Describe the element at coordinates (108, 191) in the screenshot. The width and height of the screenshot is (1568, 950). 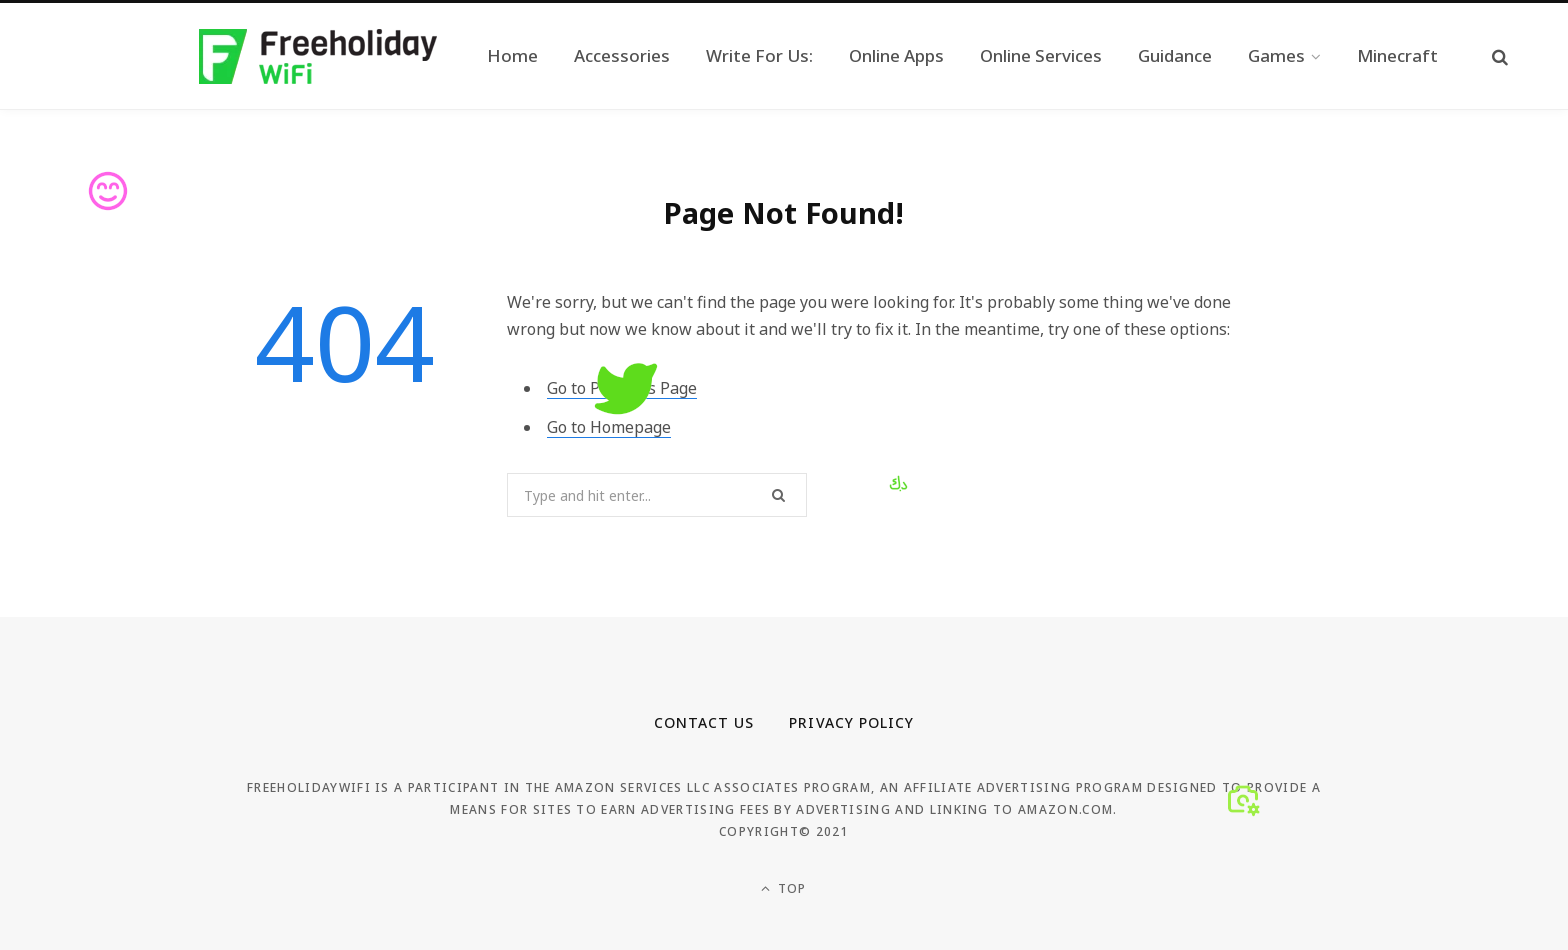
I see `add a positive reaction or emoji` at that location.